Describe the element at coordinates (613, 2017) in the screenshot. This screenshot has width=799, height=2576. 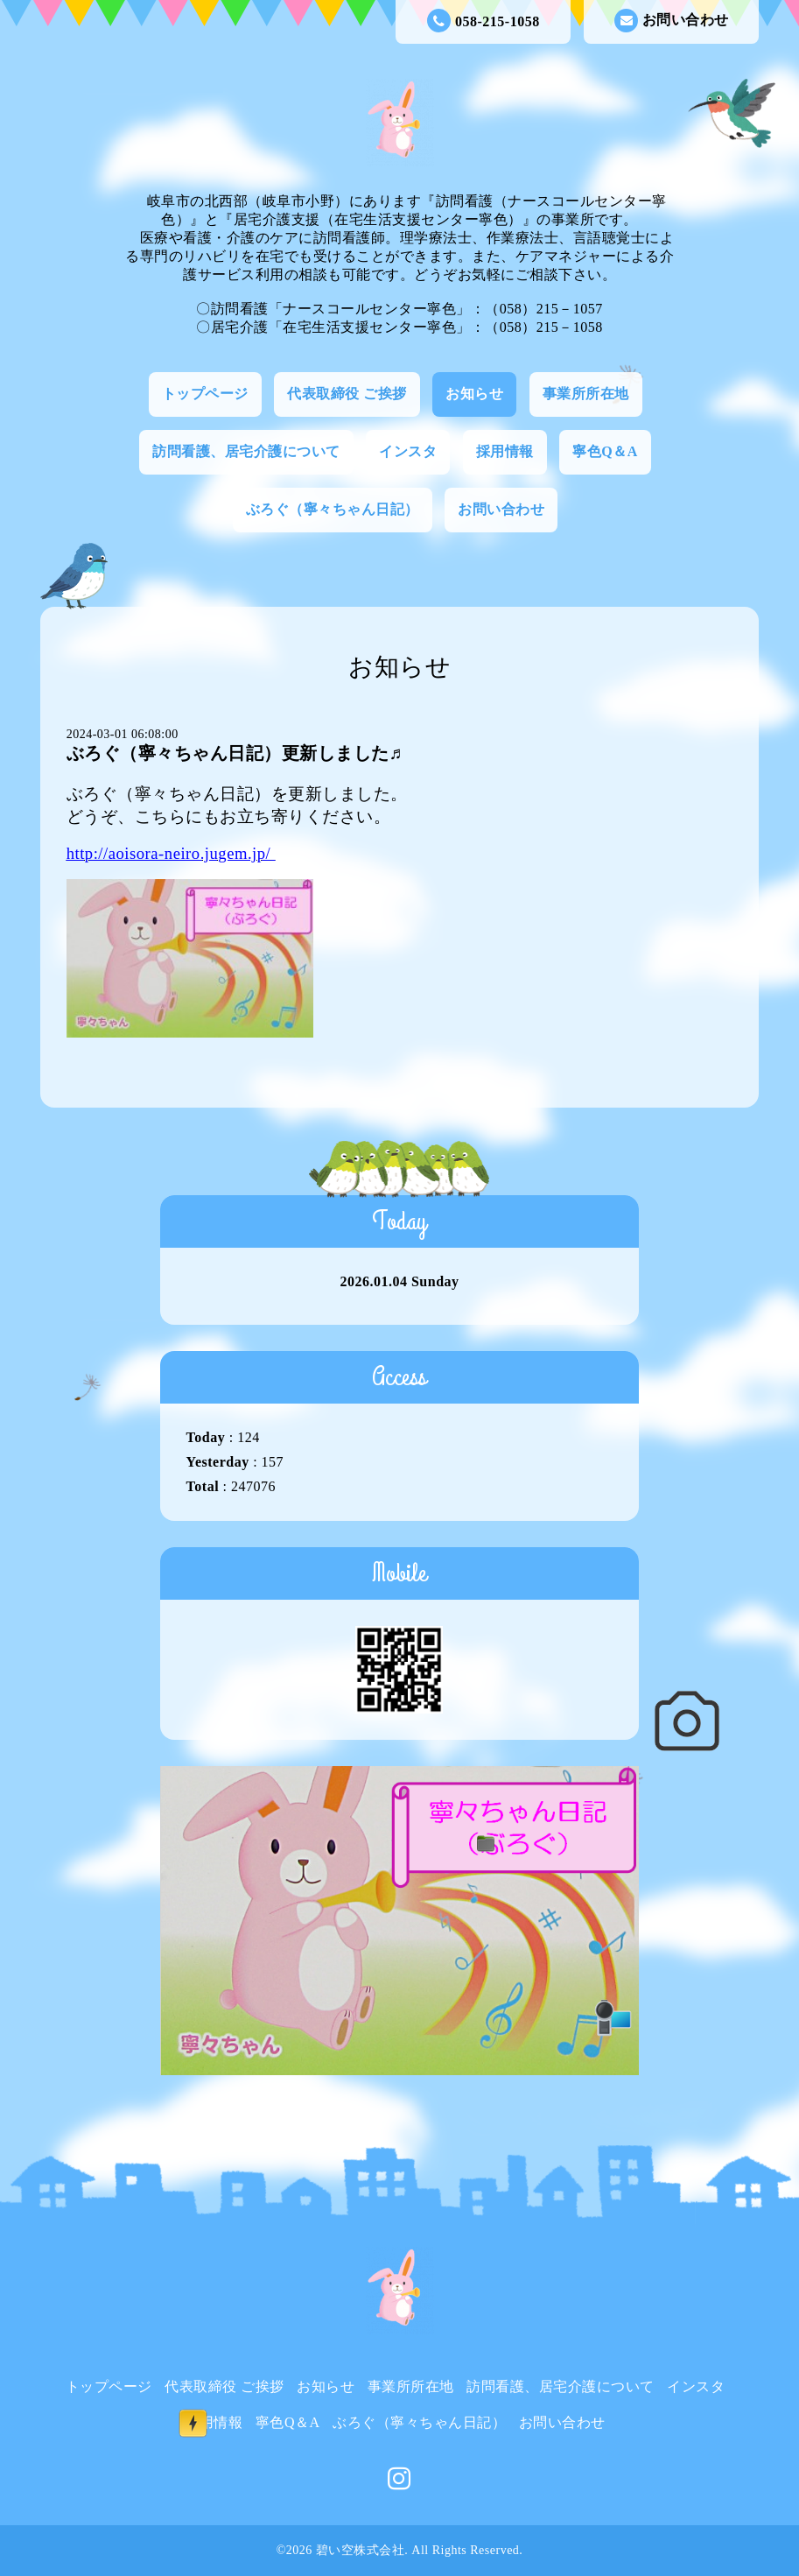
I see `access video recording device settings` at that location.